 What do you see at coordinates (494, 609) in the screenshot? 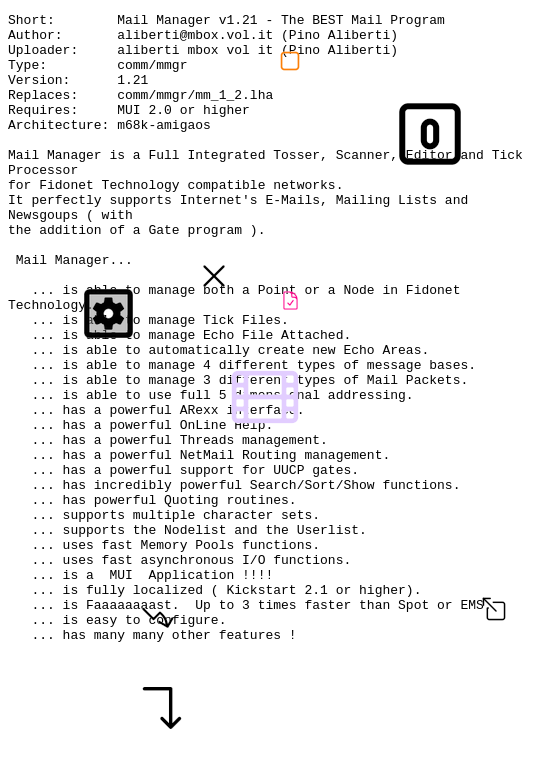
I see `navigate back to previous screen or parent folder` at bounding box center [494, 609].